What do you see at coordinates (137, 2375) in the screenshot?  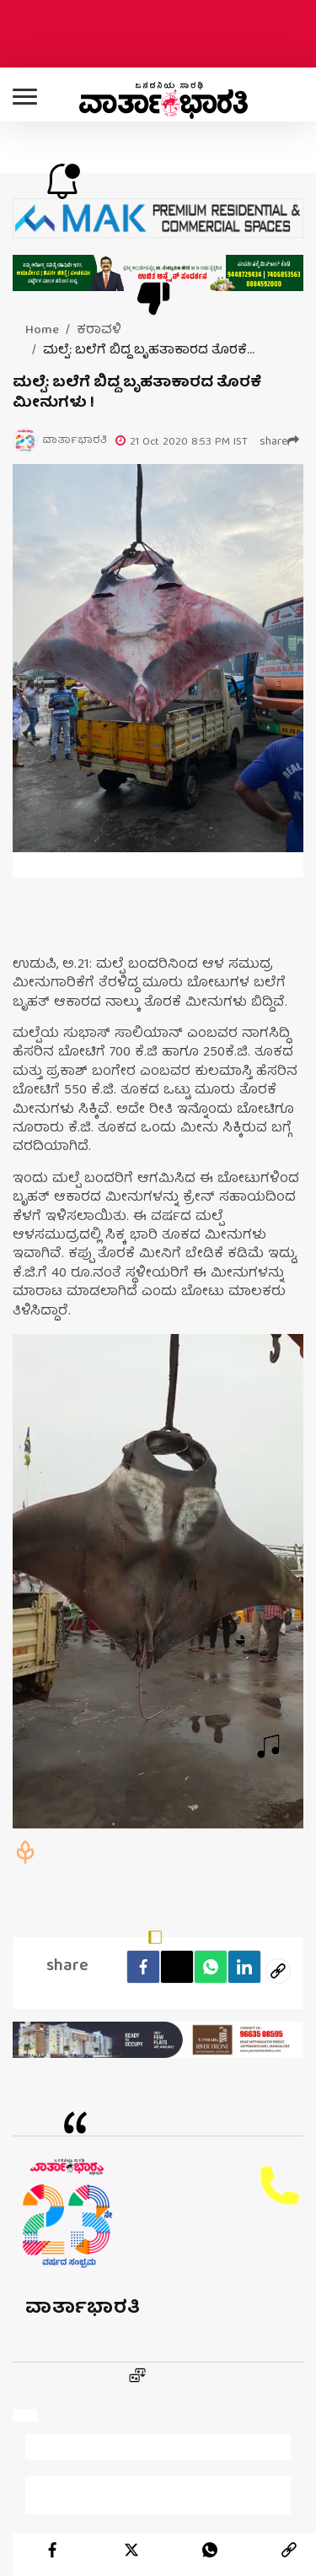 I see `sort items by precedence or priority order` at bounding box center [137, 2375].